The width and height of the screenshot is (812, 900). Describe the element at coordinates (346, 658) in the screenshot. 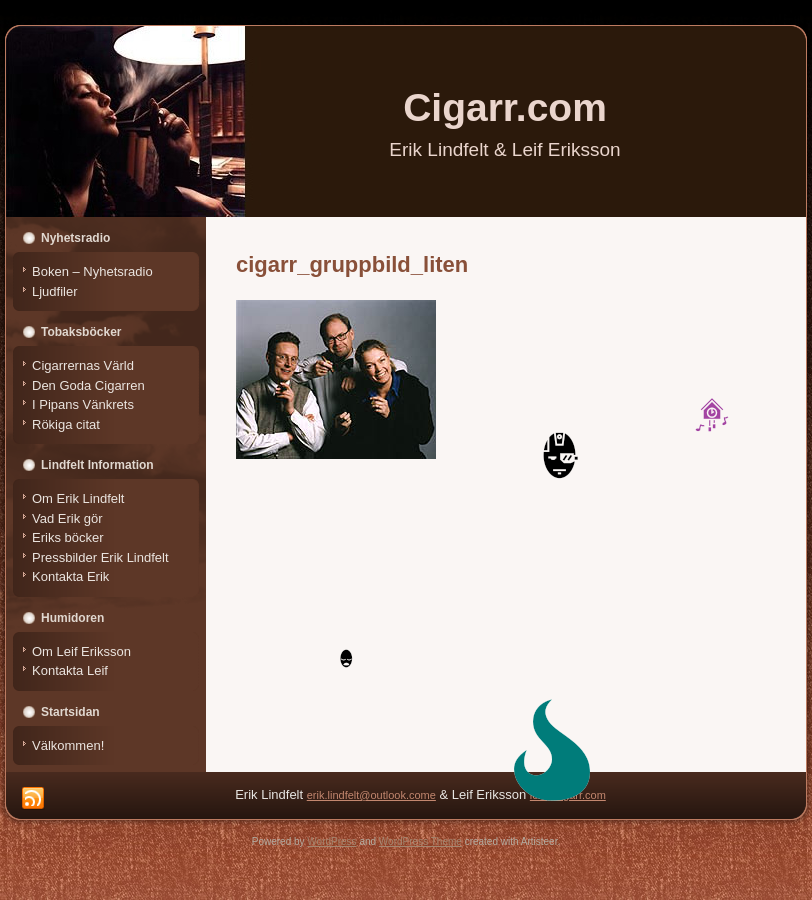

I see `indicates a sleepy or drowsy character state` at that location.